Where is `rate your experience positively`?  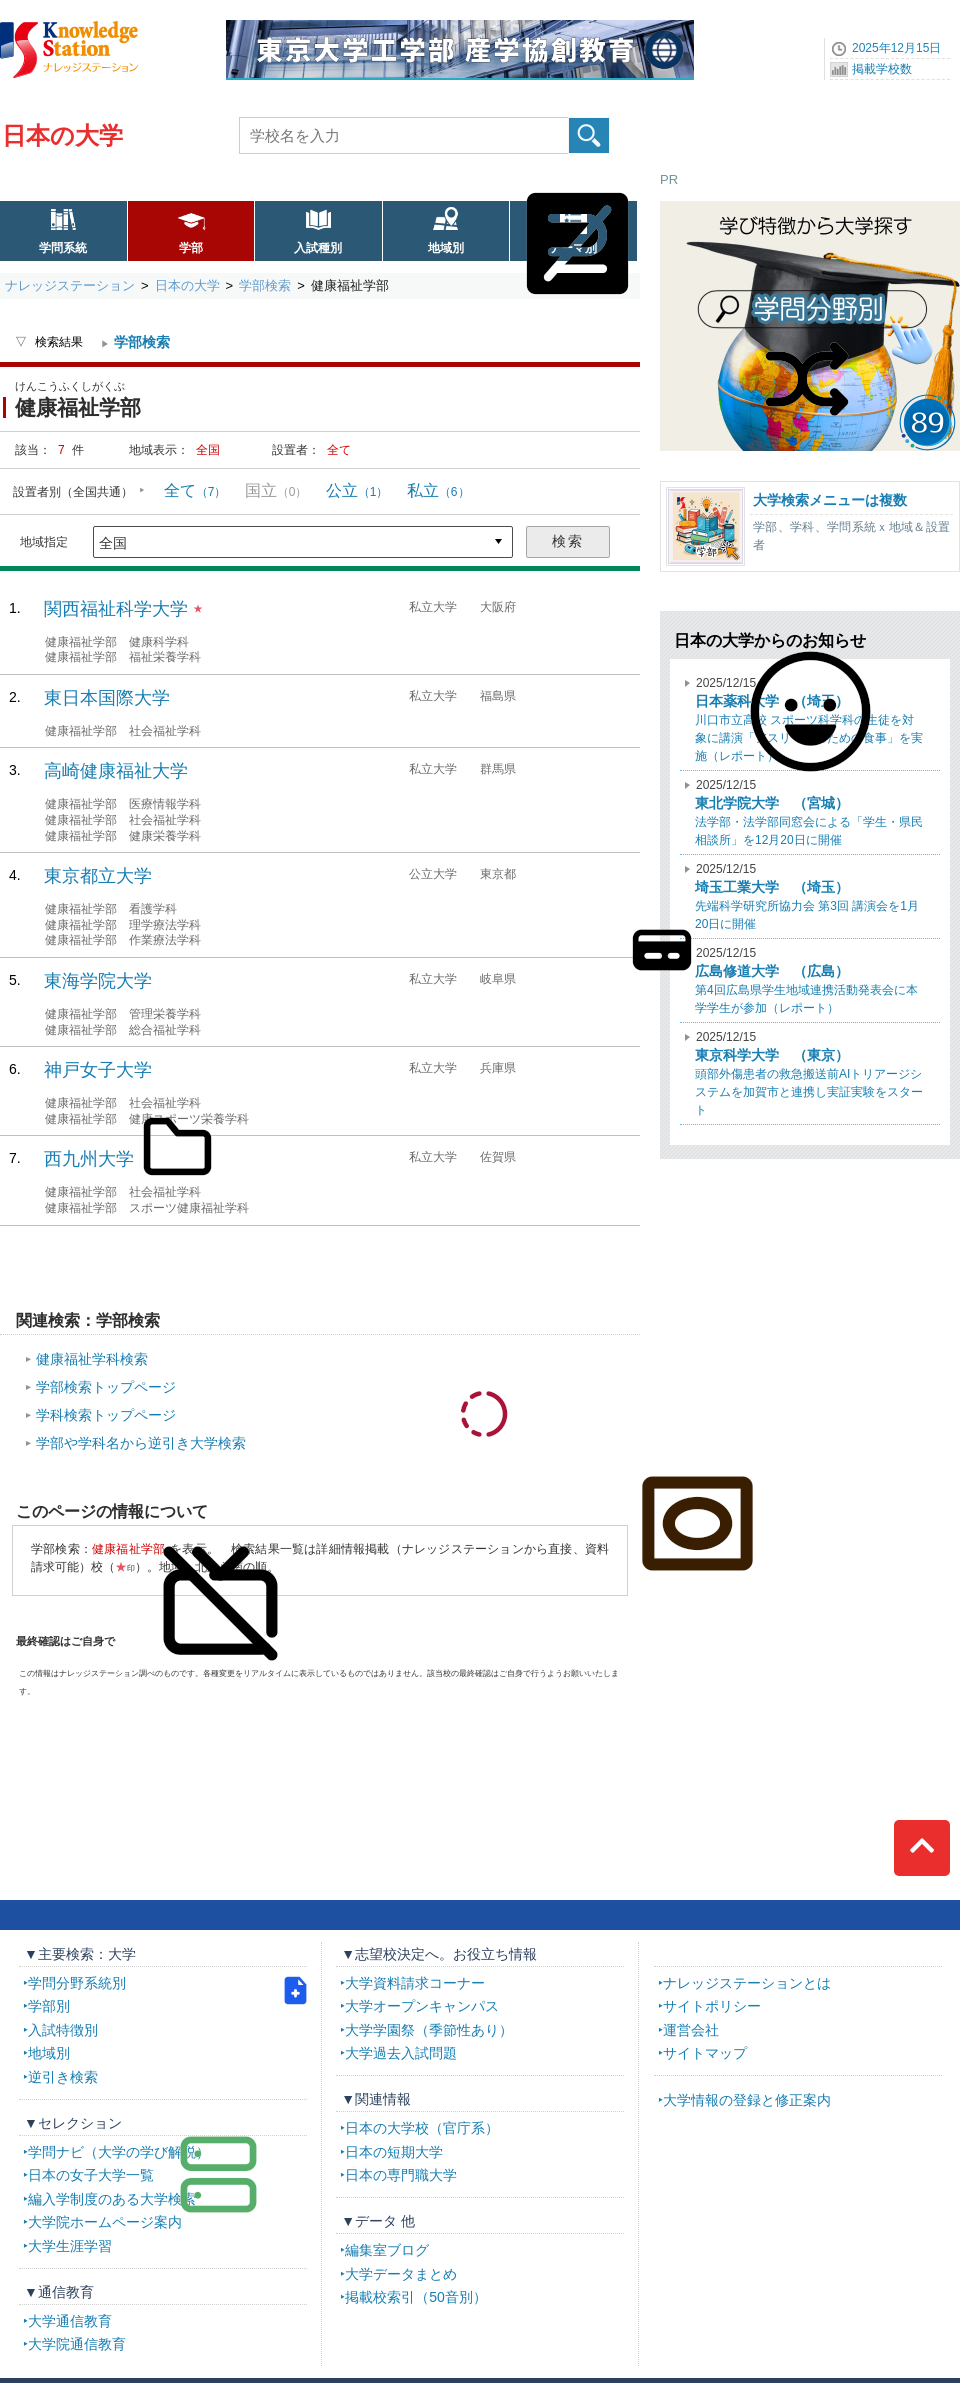
rate your experience positively is located at coordinates (810, 711).